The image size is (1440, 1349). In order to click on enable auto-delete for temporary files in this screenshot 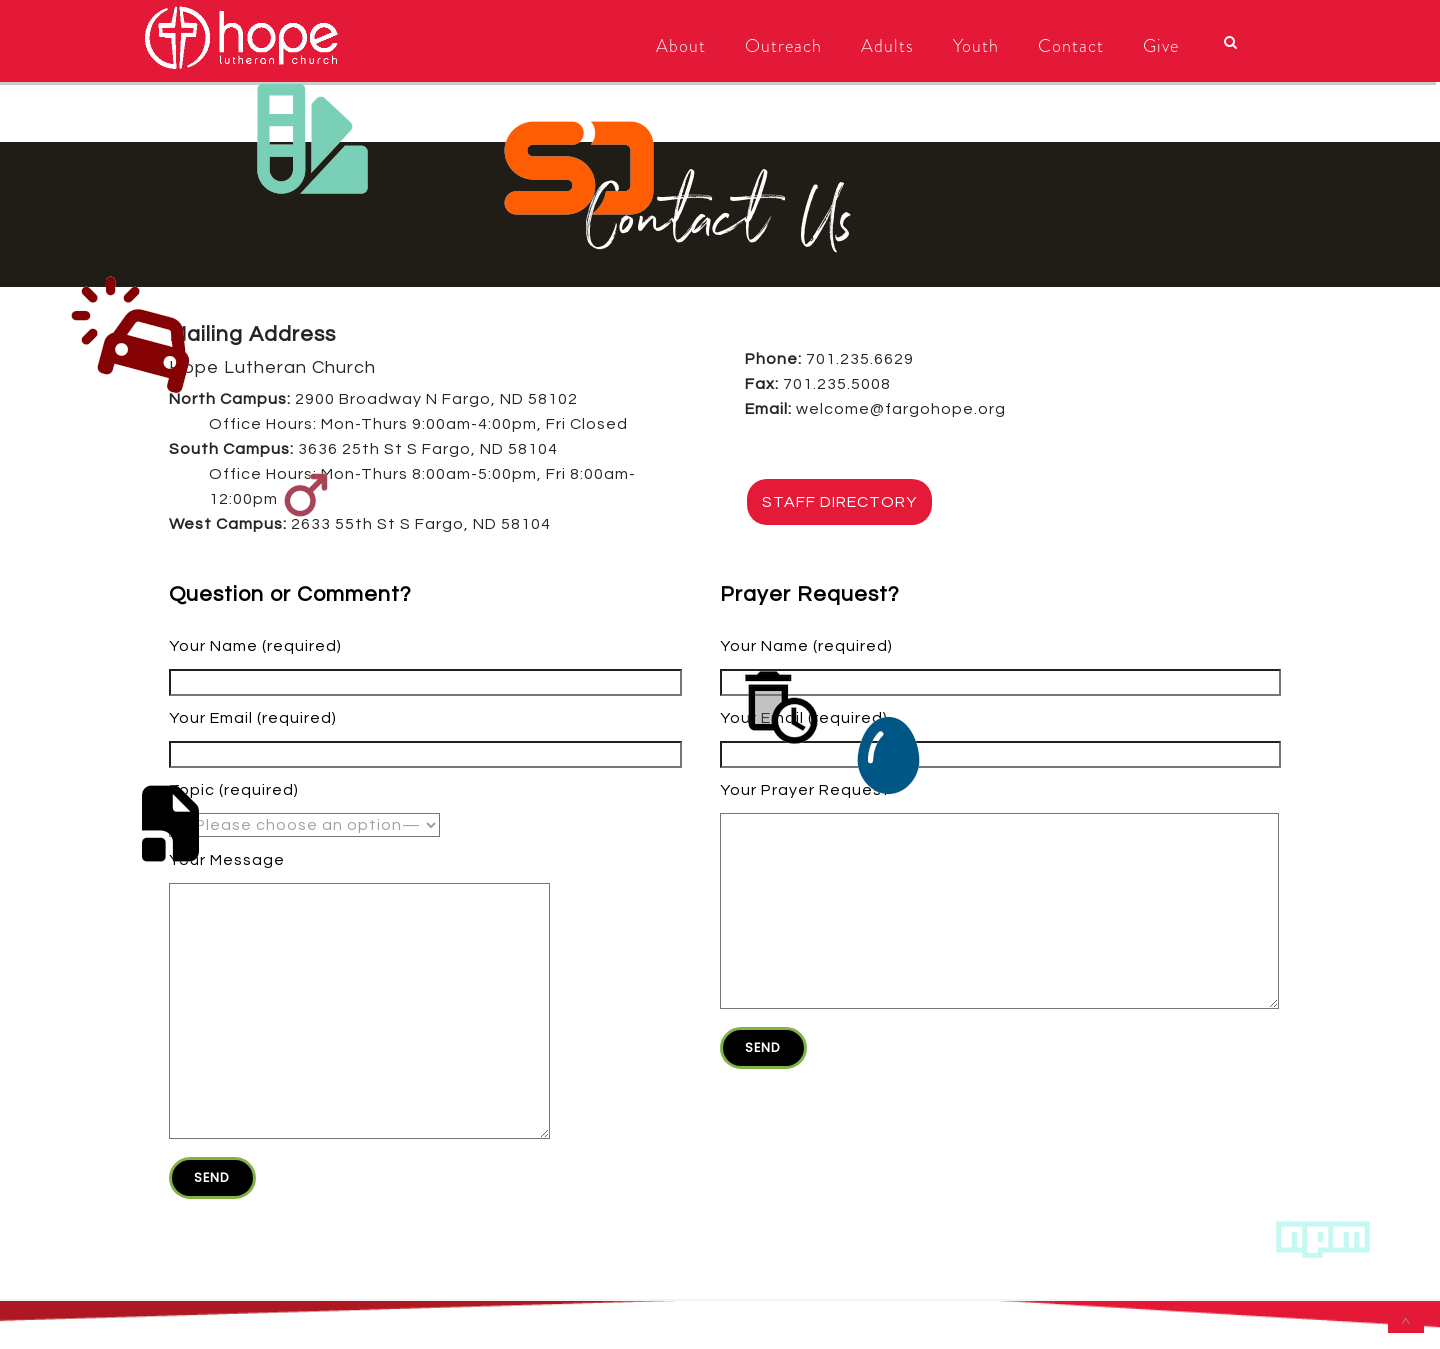, I will do `click(781, 707)`.